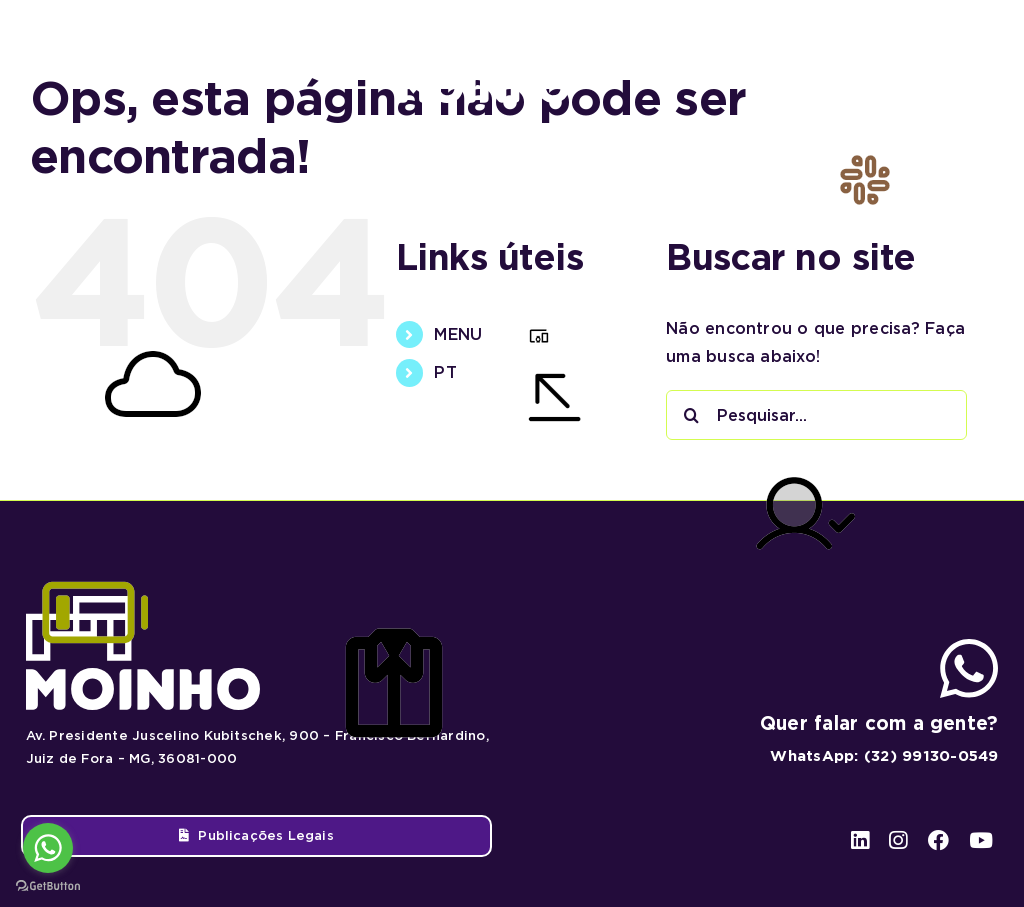 The height and width of the screenshot is (907, 1024). Describe the element at coordinates (802, 516) in the screenshot. I see `confirm or verify a user account` at that location.